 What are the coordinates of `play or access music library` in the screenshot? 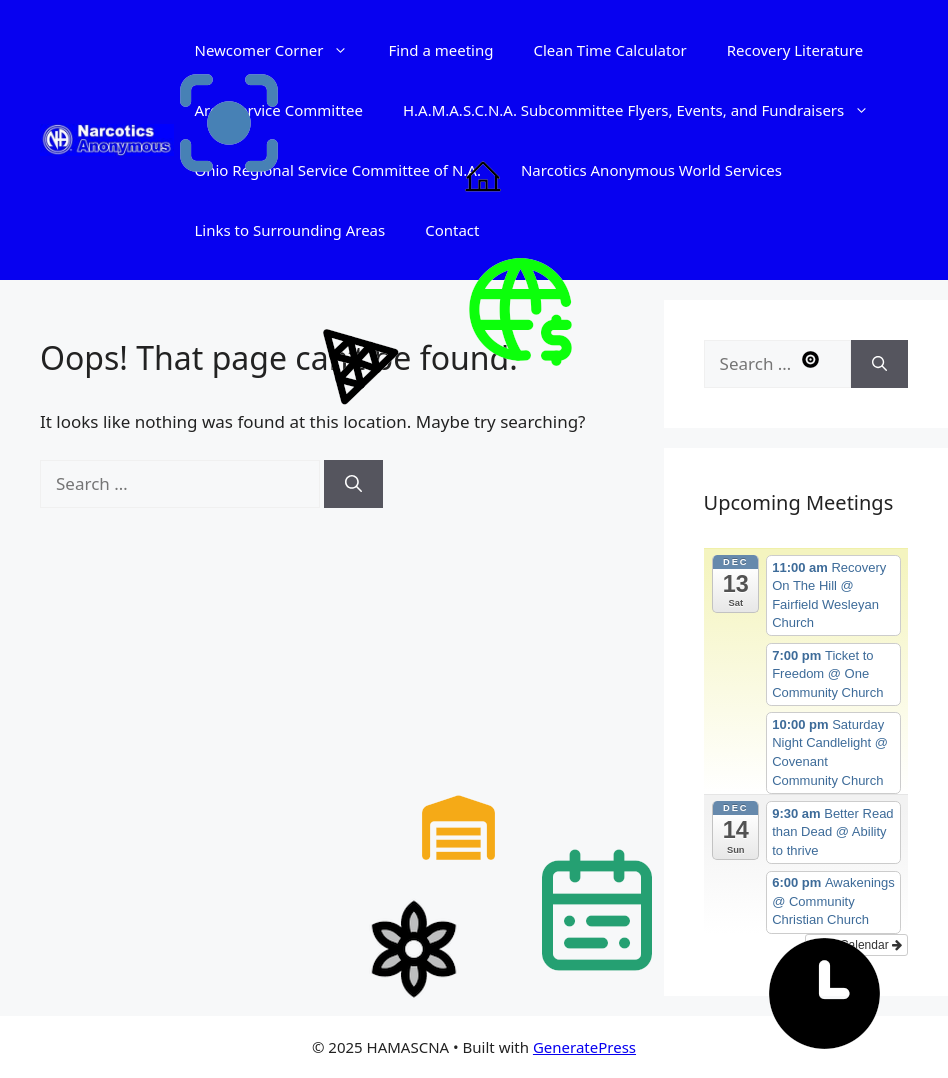 It's located at (810, 359).